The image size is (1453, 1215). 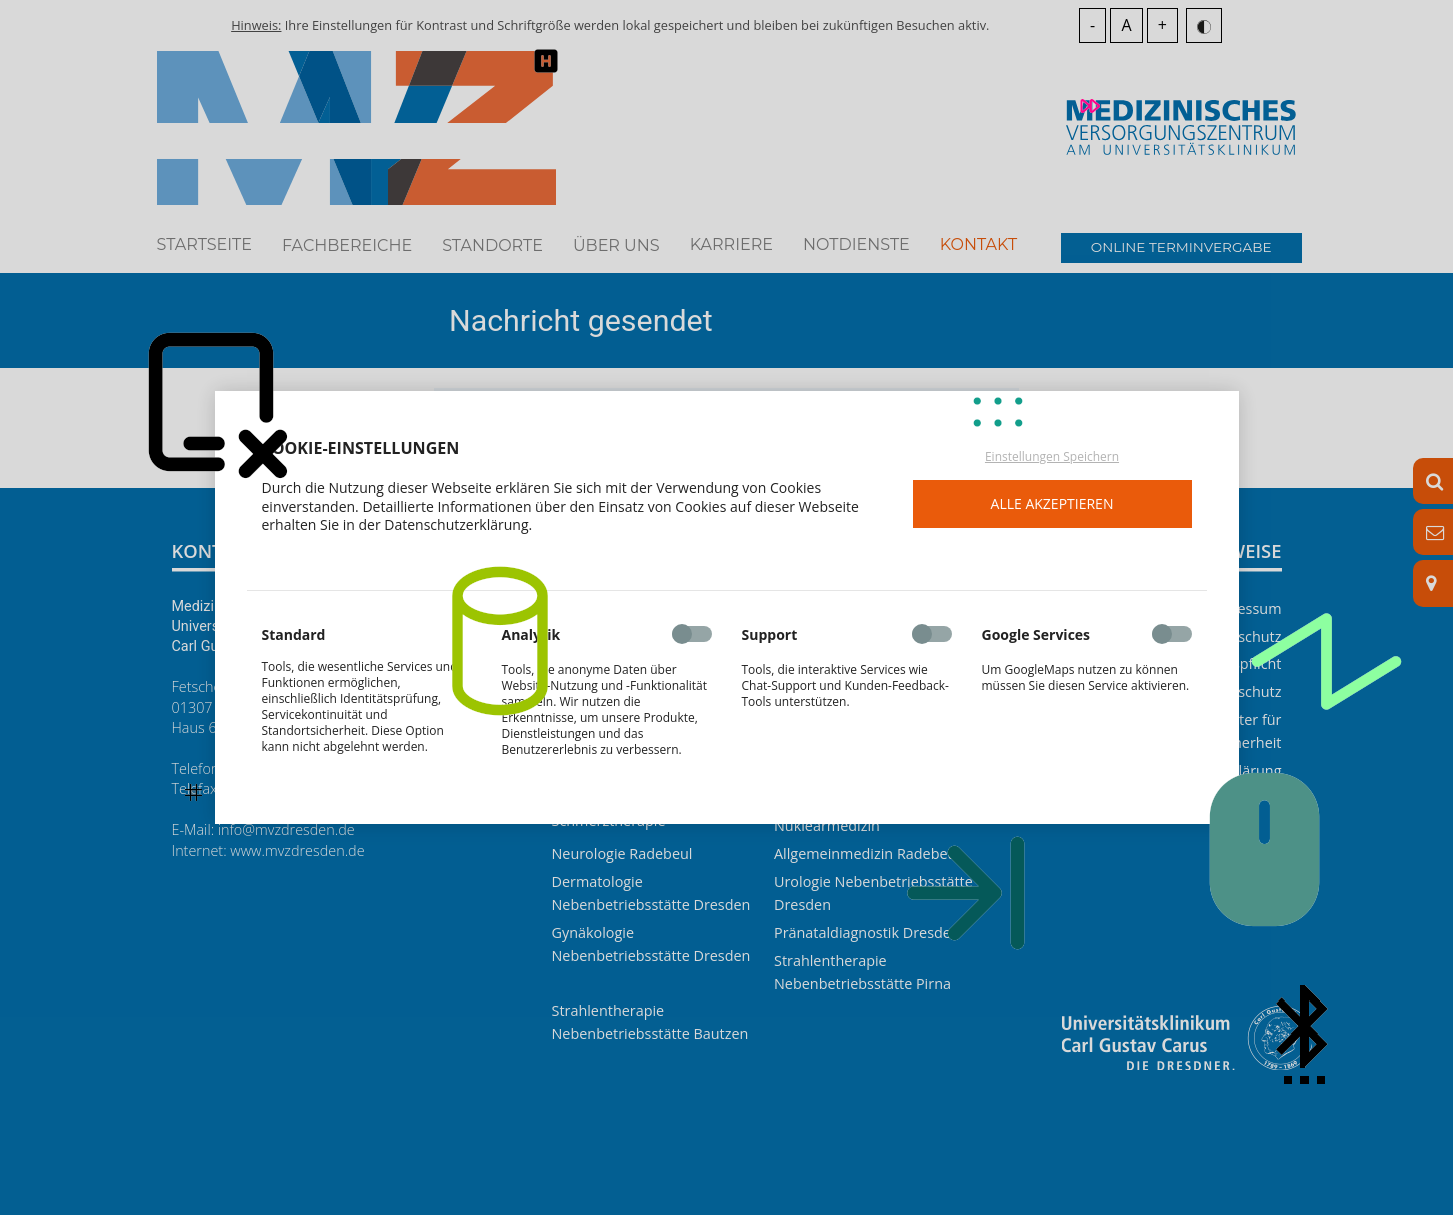 What do you see at coordinates (1304, 1034) in the screenshot?
I see `access bluetooth settings` at bounding box center [1304, 1034].